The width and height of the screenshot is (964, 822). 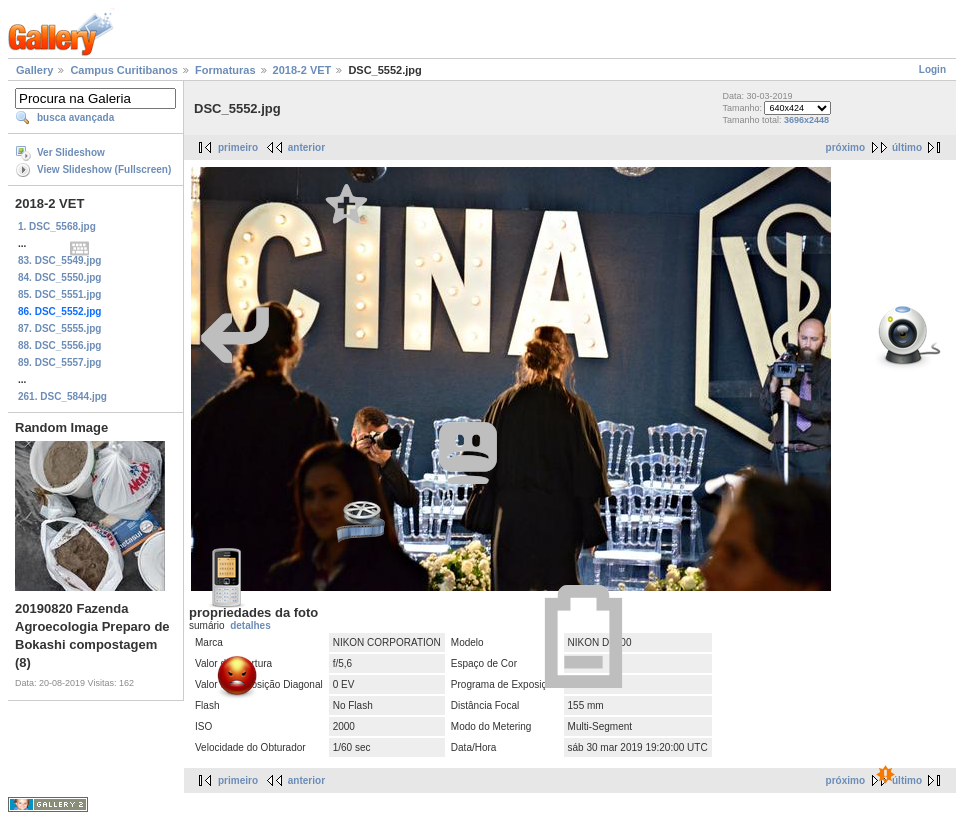 I want to click on switch to keyboard input, so click(x=79, y=248).